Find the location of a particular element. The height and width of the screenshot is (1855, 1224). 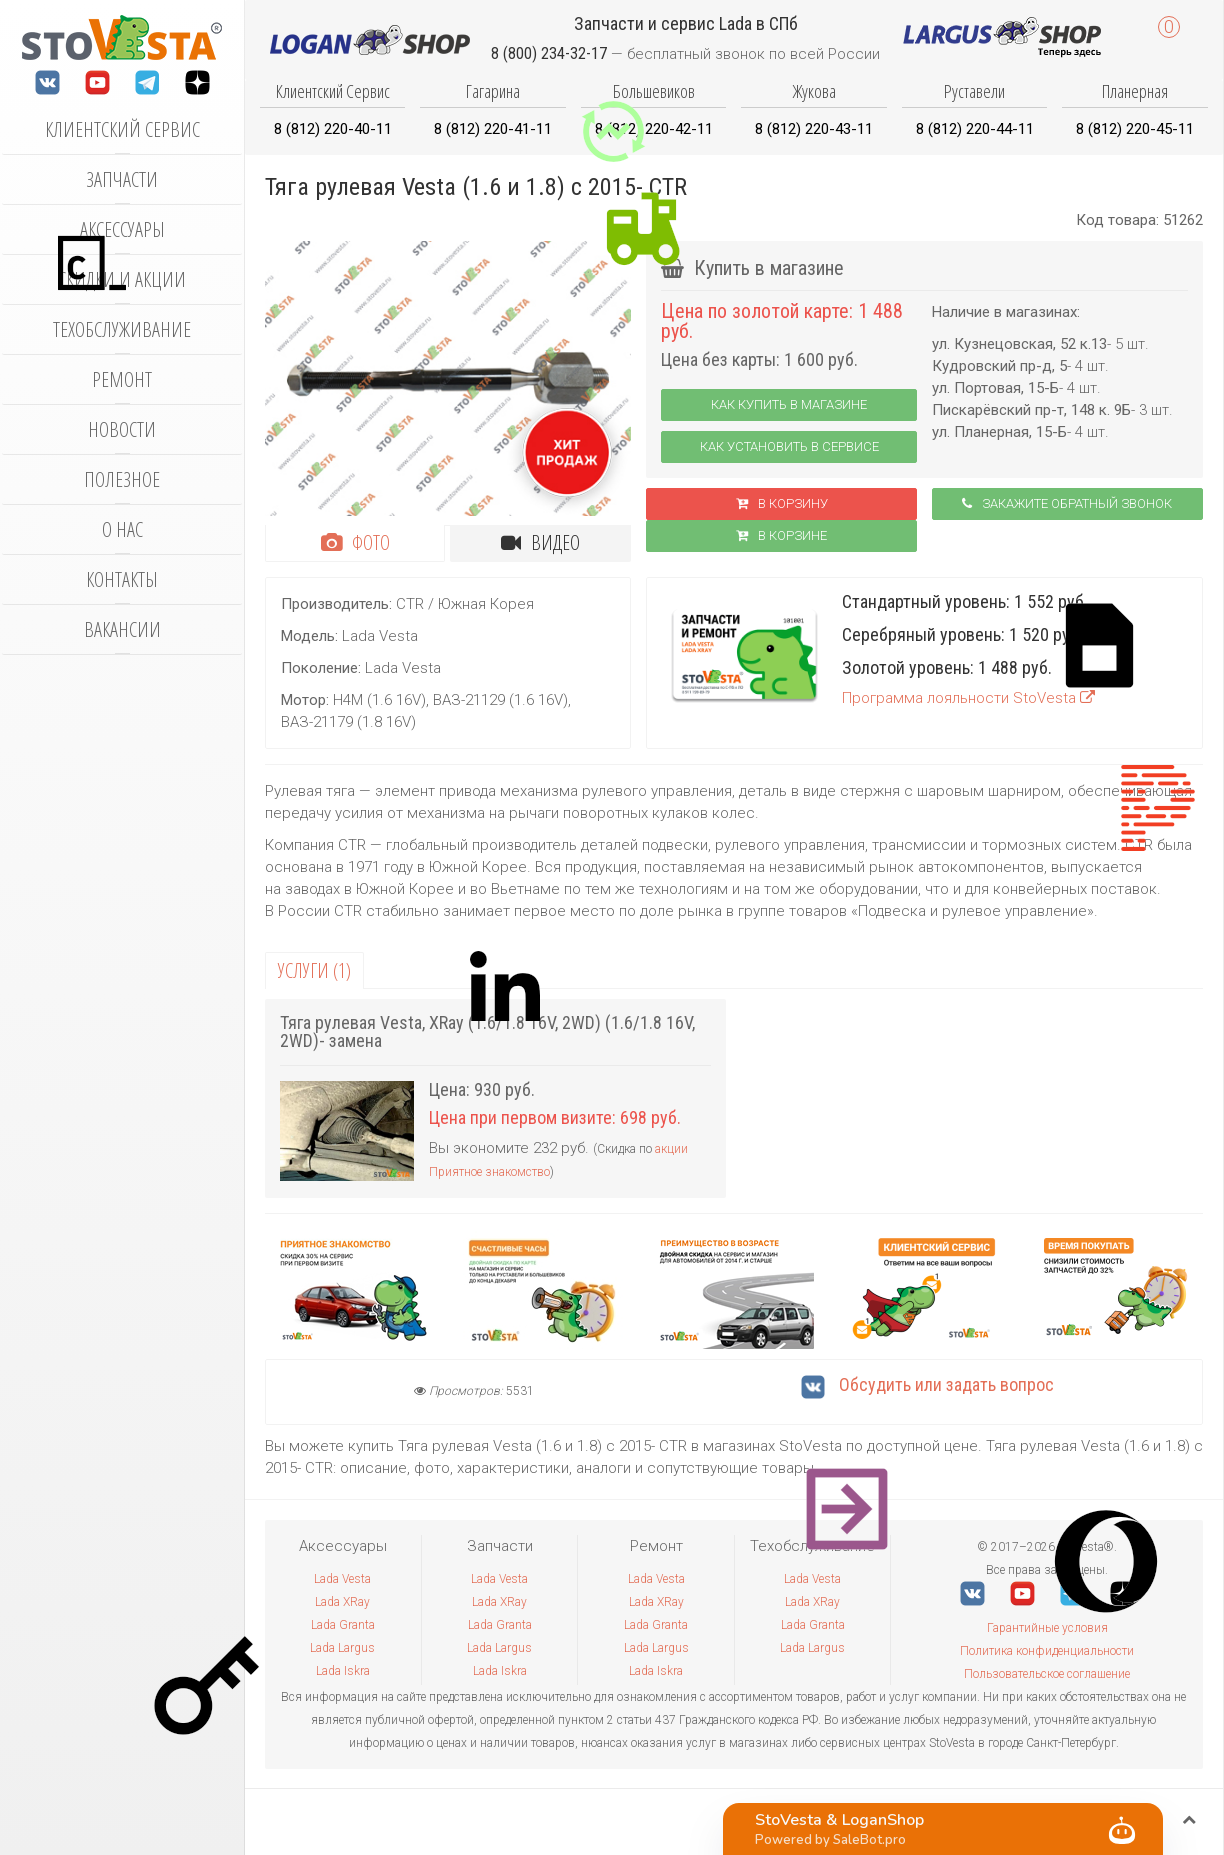

exchange or transfer funds between accounts is located at coordinates (613, 131).